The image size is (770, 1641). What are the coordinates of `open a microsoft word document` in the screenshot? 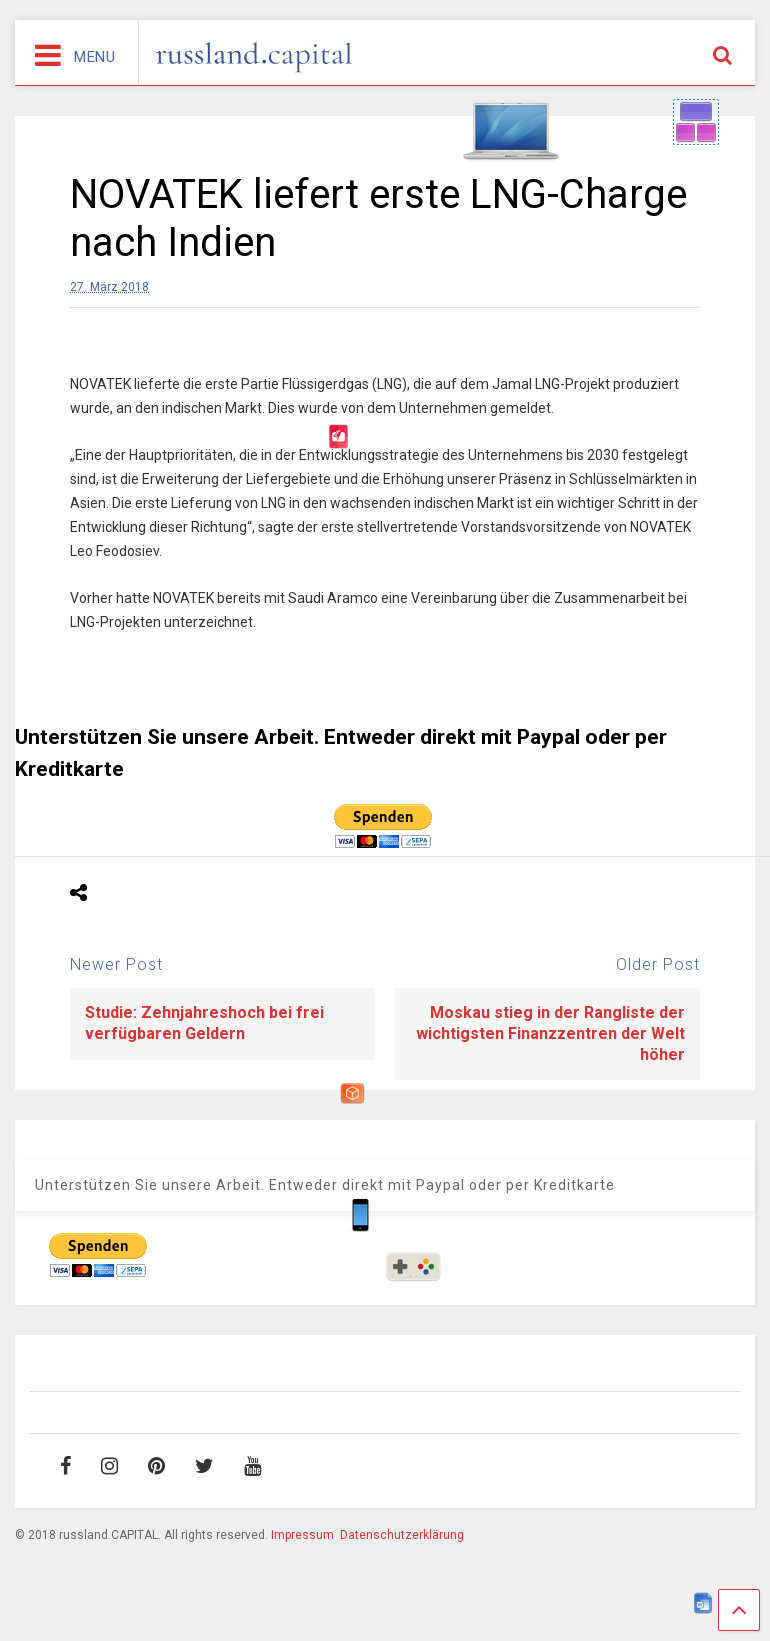 It's located at (703, 1603).